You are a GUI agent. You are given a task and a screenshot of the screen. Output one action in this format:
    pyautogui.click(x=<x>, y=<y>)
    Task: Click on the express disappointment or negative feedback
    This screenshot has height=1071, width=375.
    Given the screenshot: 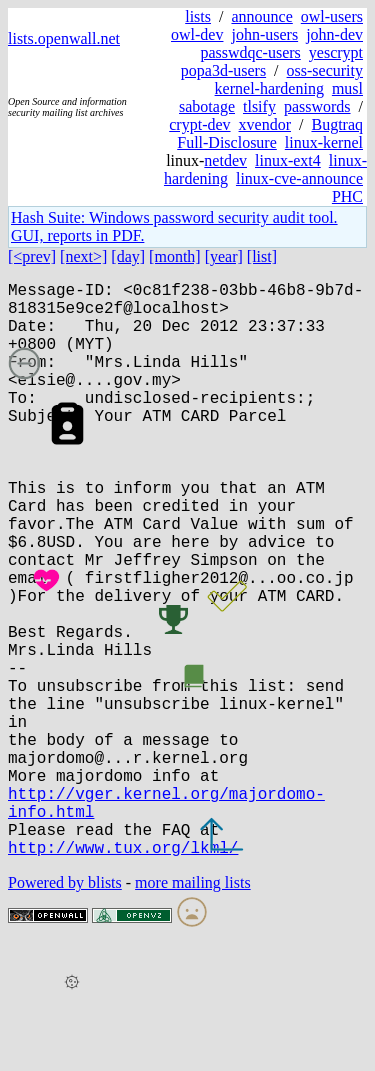 What is the action you would take?
    pyautogui.click(x=192, y=912)
    